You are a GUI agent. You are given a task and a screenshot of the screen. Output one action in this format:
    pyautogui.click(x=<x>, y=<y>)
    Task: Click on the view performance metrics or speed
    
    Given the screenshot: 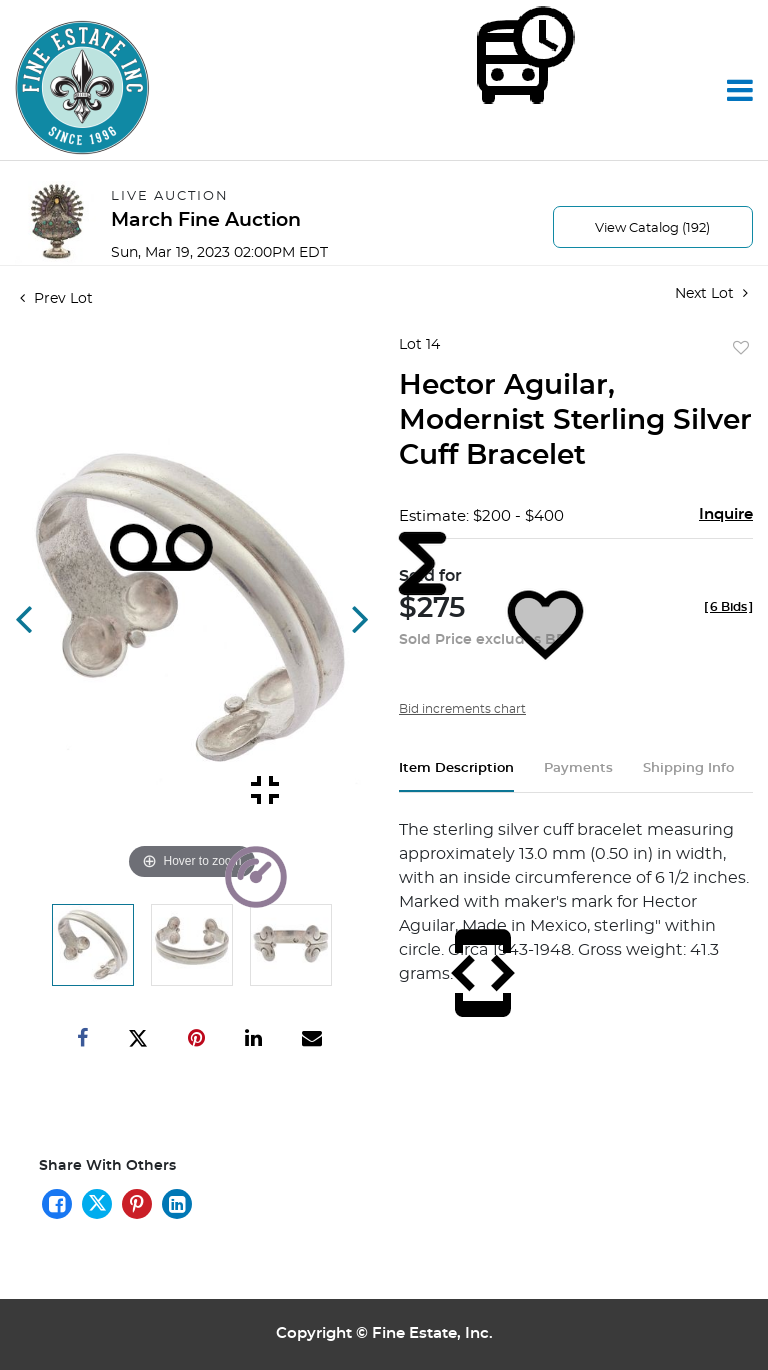 What is the action you would take?
    pyautogui.click(x=256, y=877)
    